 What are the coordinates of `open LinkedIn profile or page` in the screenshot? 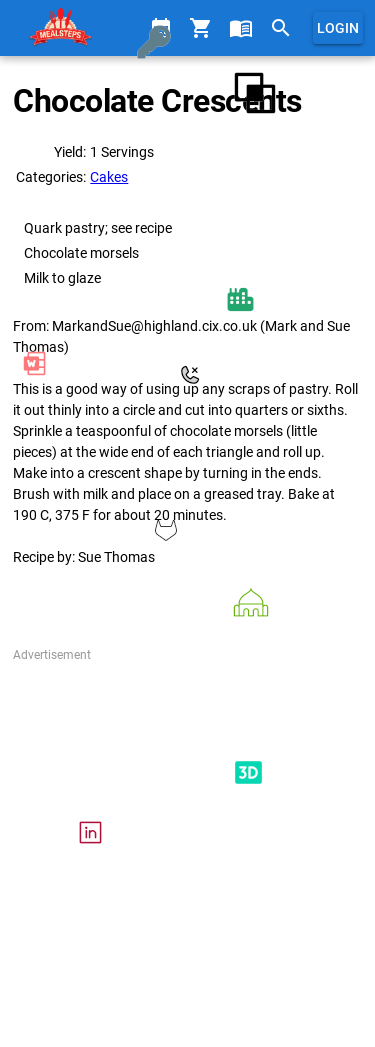 It's located at (90, 832).